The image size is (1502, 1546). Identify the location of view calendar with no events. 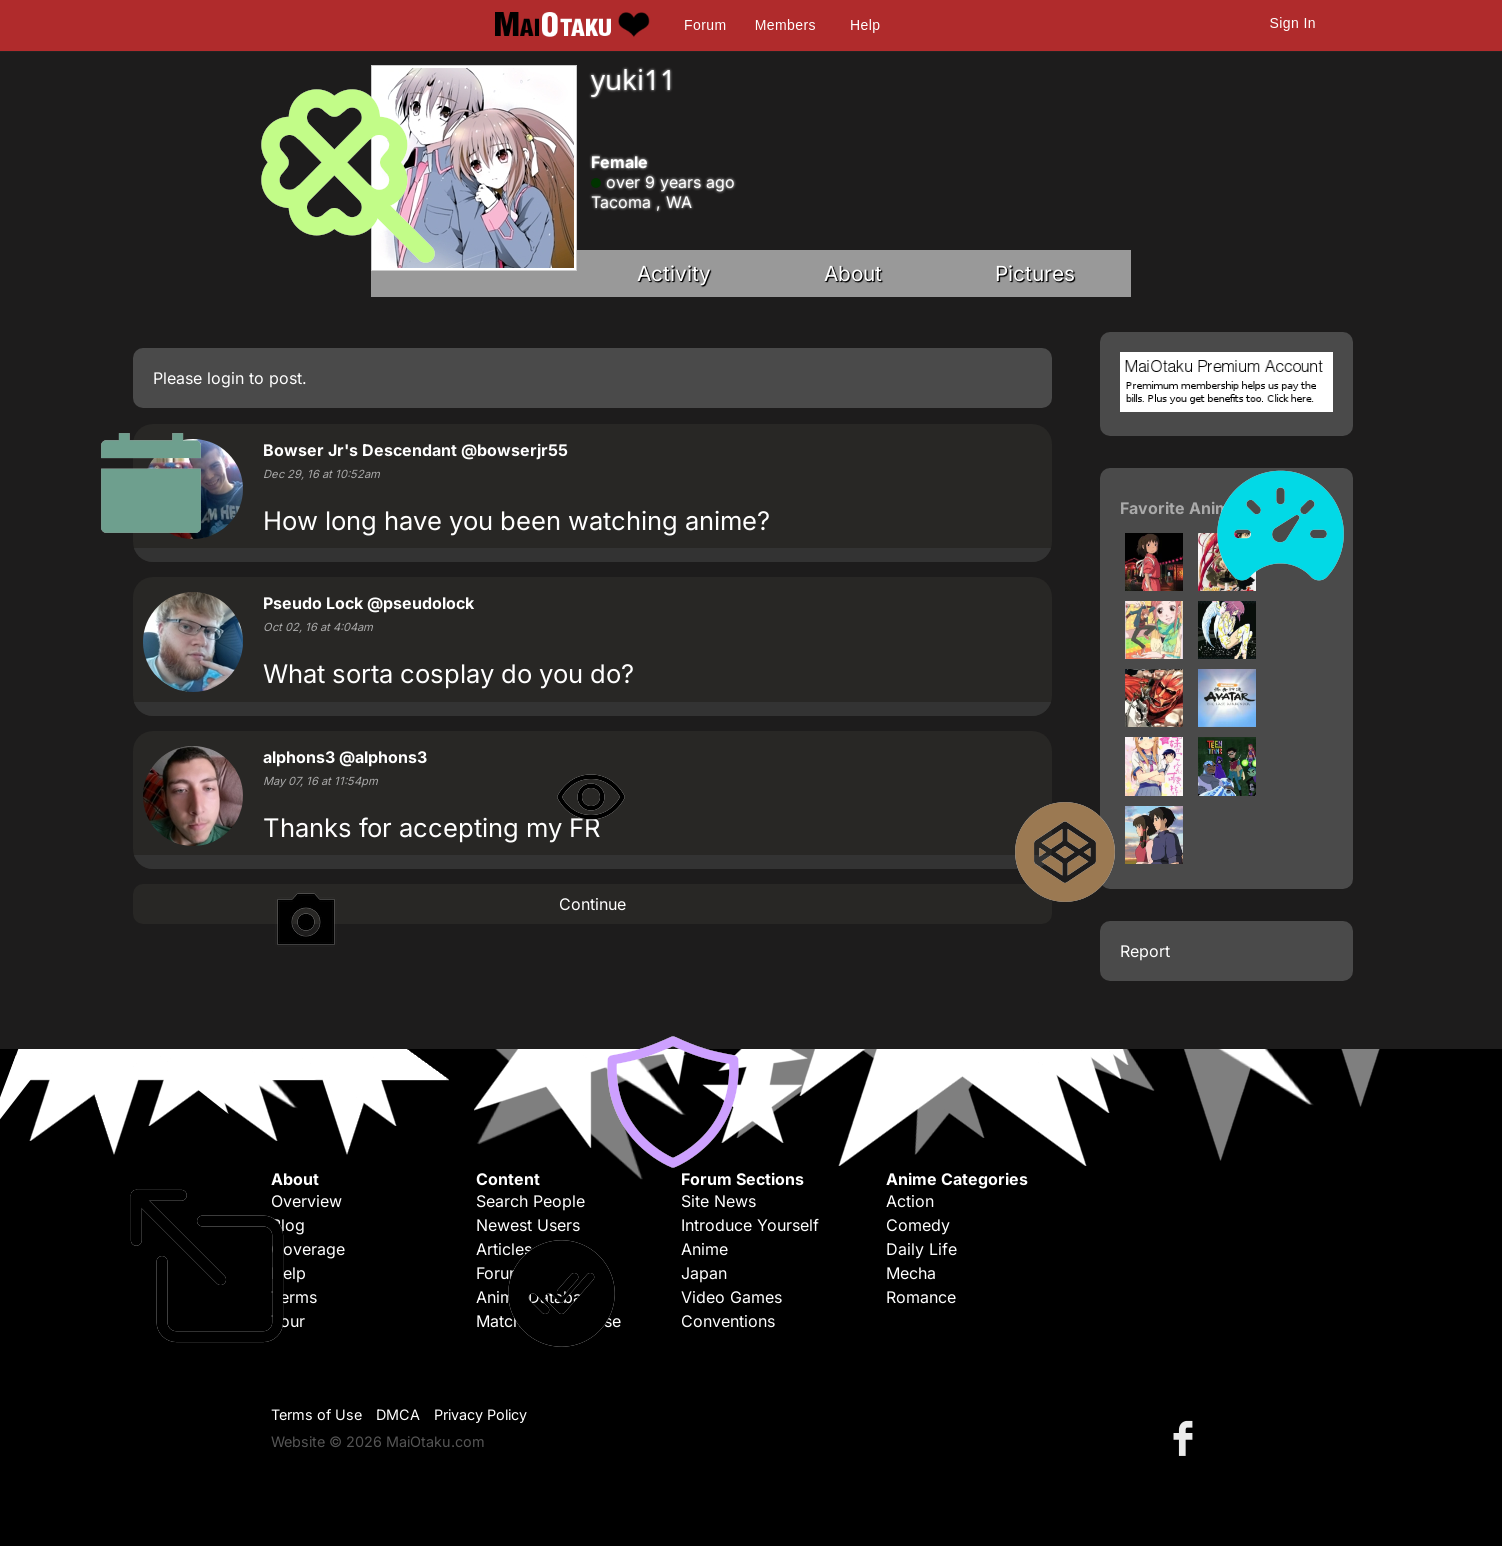
(151, 483).